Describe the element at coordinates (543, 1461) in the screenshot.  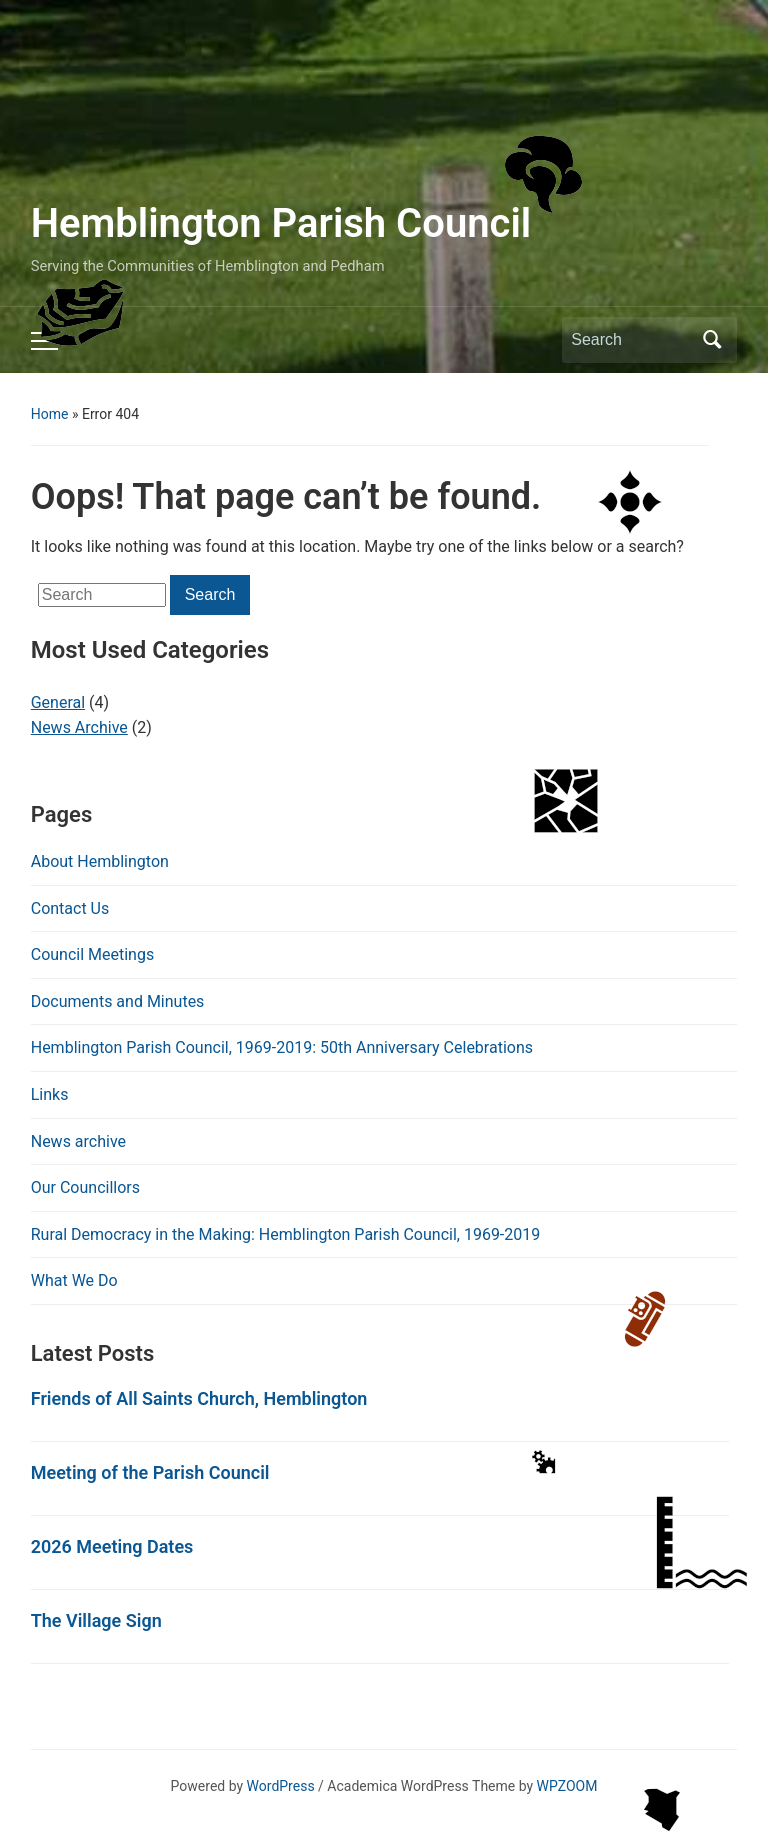
I see `access settings or preferences` at that location.